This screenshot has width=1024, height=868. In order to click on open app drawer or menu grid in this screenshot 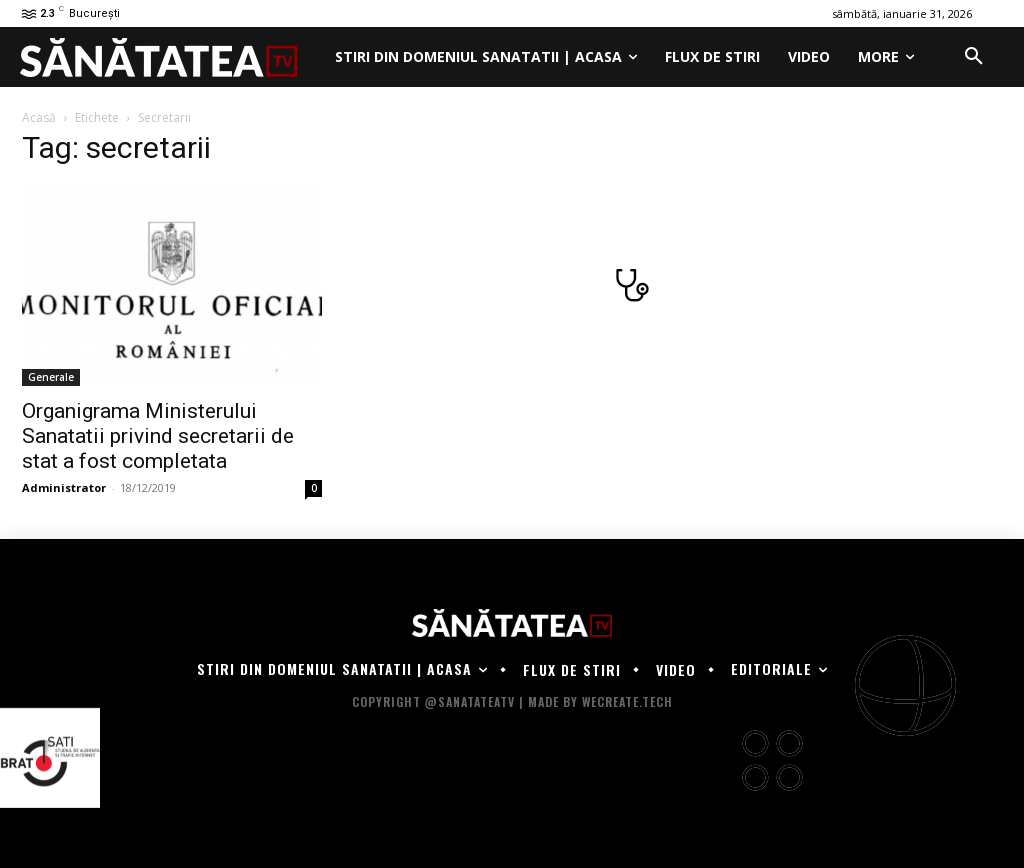, I will do `click(772, 760)`.